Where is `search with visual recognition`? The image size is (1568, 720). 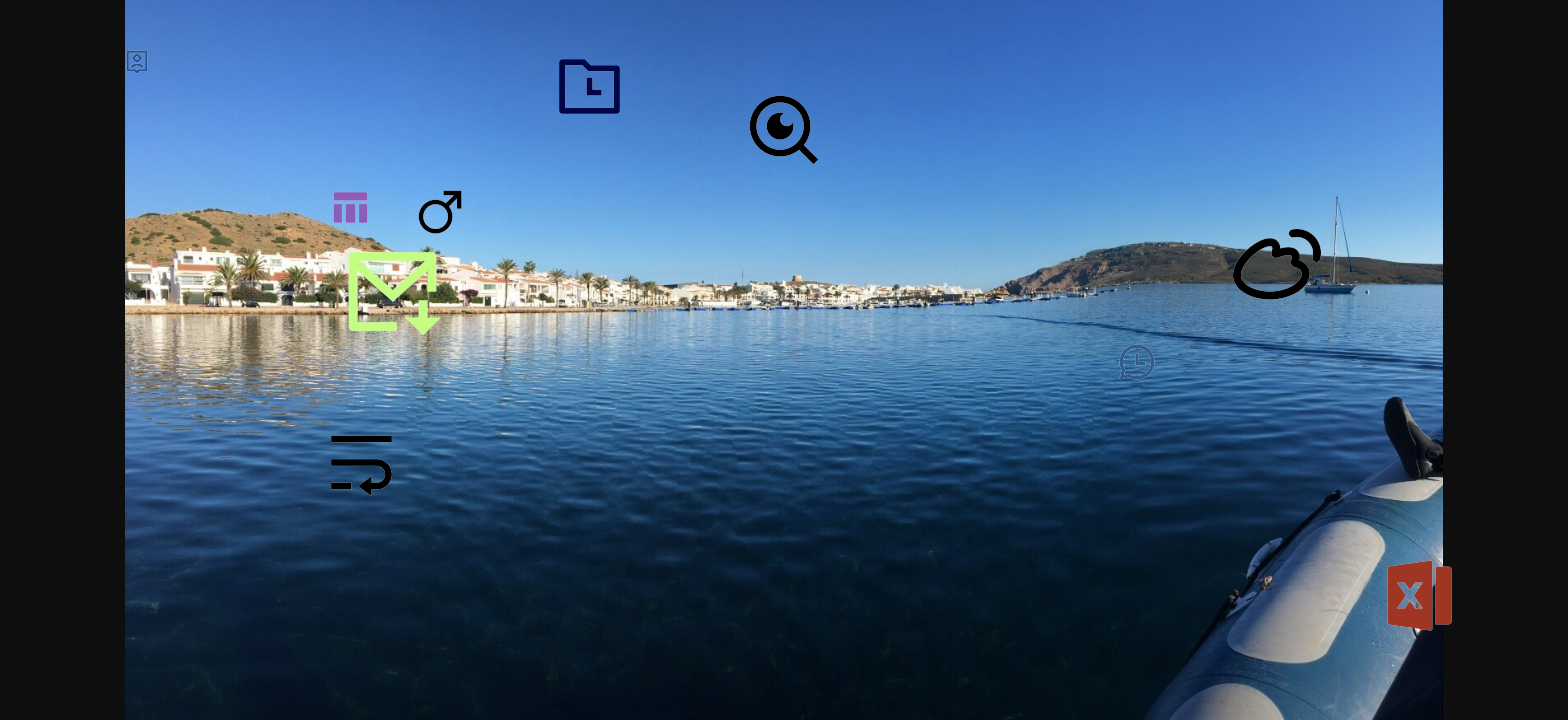
search with visual recognition is located at coordinates (783, 129).